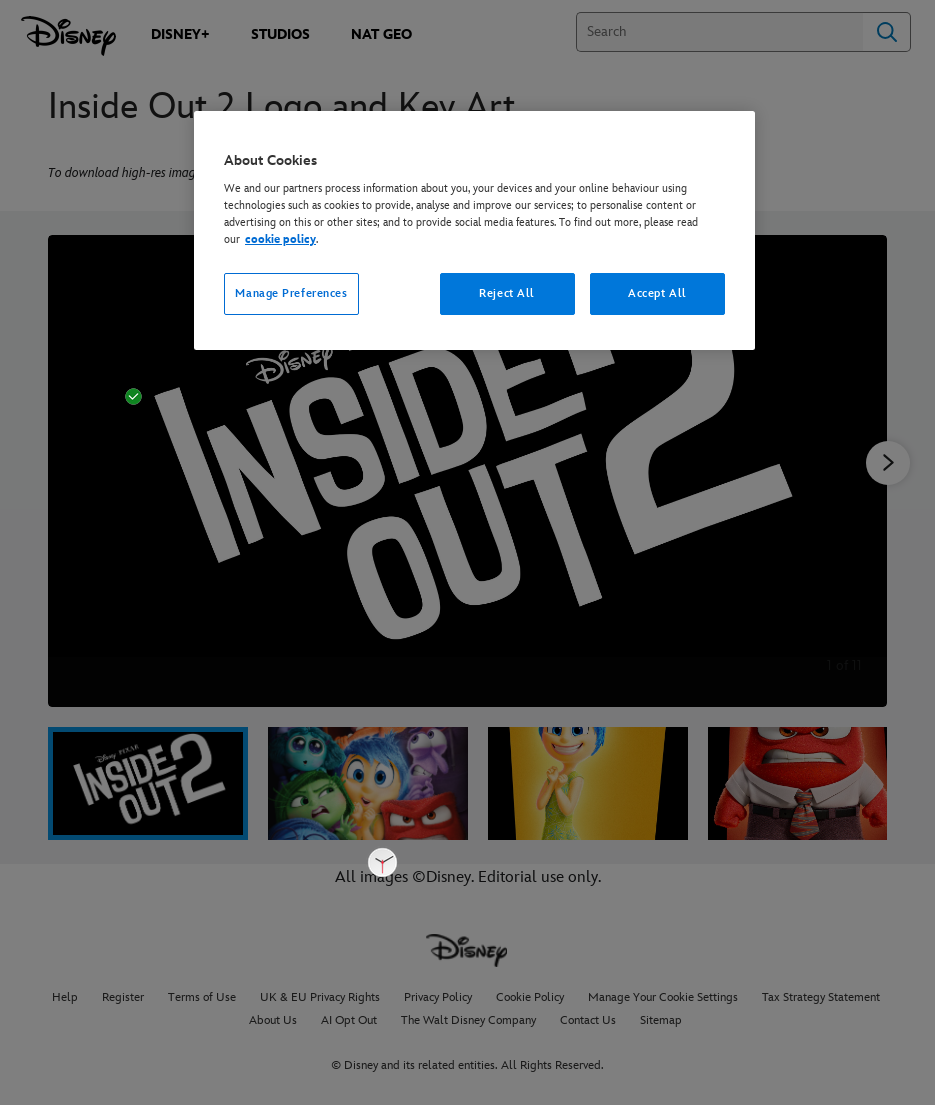 The image size is (935, 1105). I want to click on indicates file sync completed successfully, so click(133, 396).